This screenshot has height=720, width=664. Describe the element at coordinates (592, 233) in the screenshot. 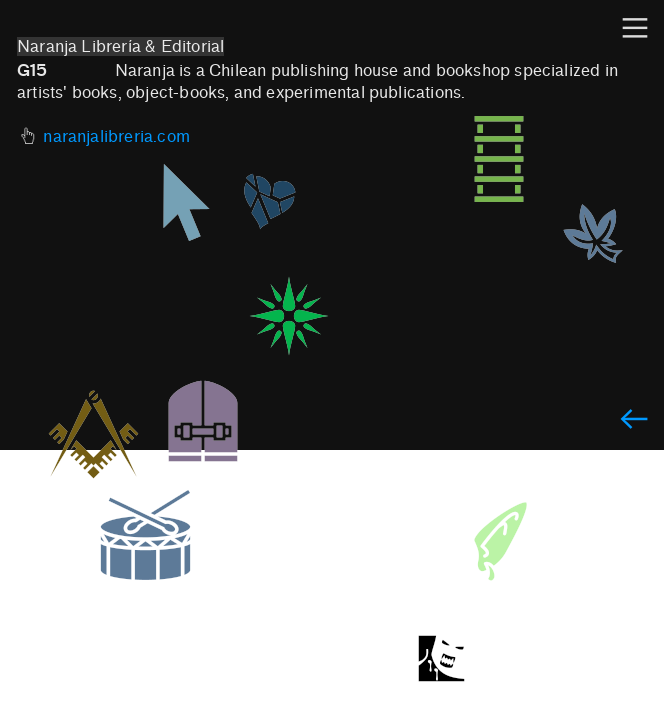

I see `represents nature or environmental content` at that location.